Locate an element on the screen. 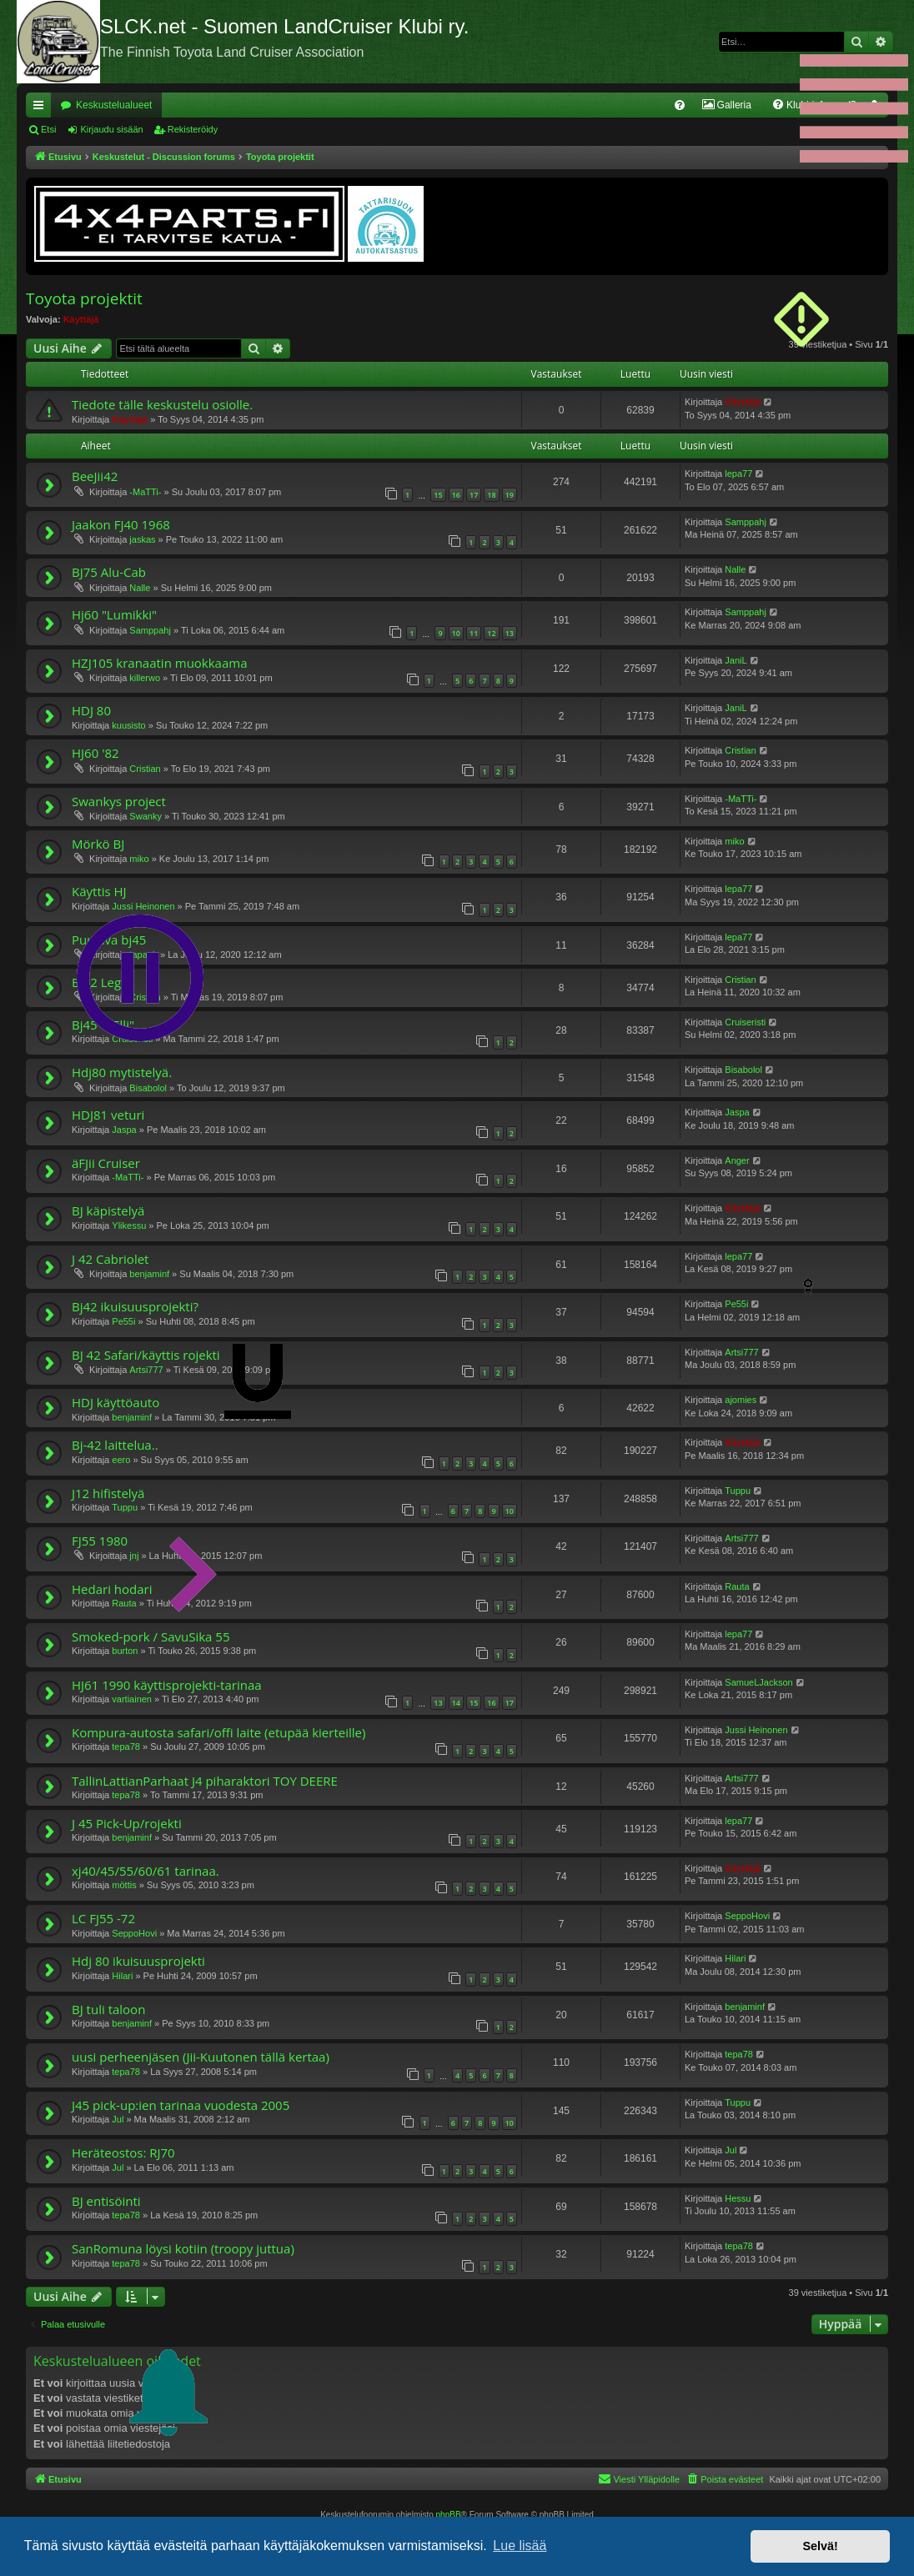 The width and height of the screenshot is (914, 2576). view notifications is located at coordinates (168, 2393).